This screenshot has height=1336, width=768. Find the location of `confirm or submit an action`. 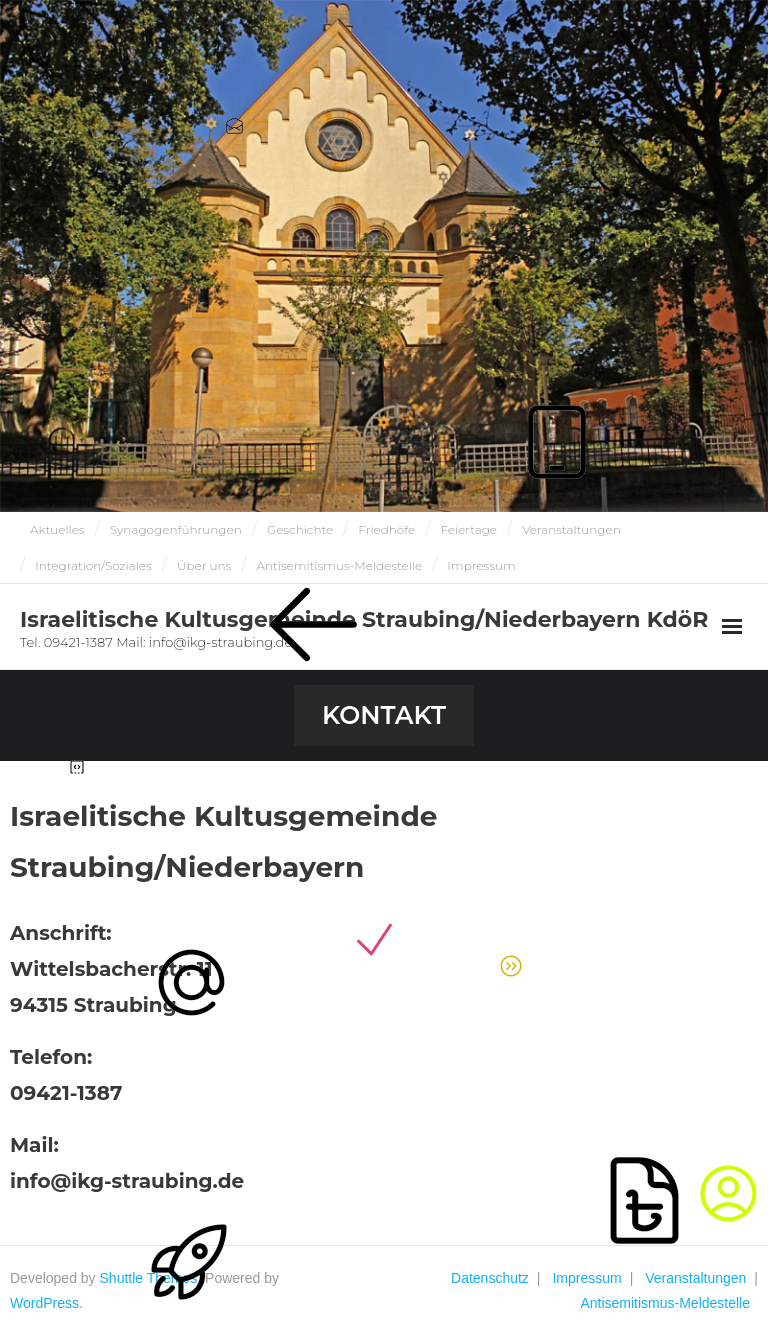

confirm or submit an action is located at coordinates (374, 939).